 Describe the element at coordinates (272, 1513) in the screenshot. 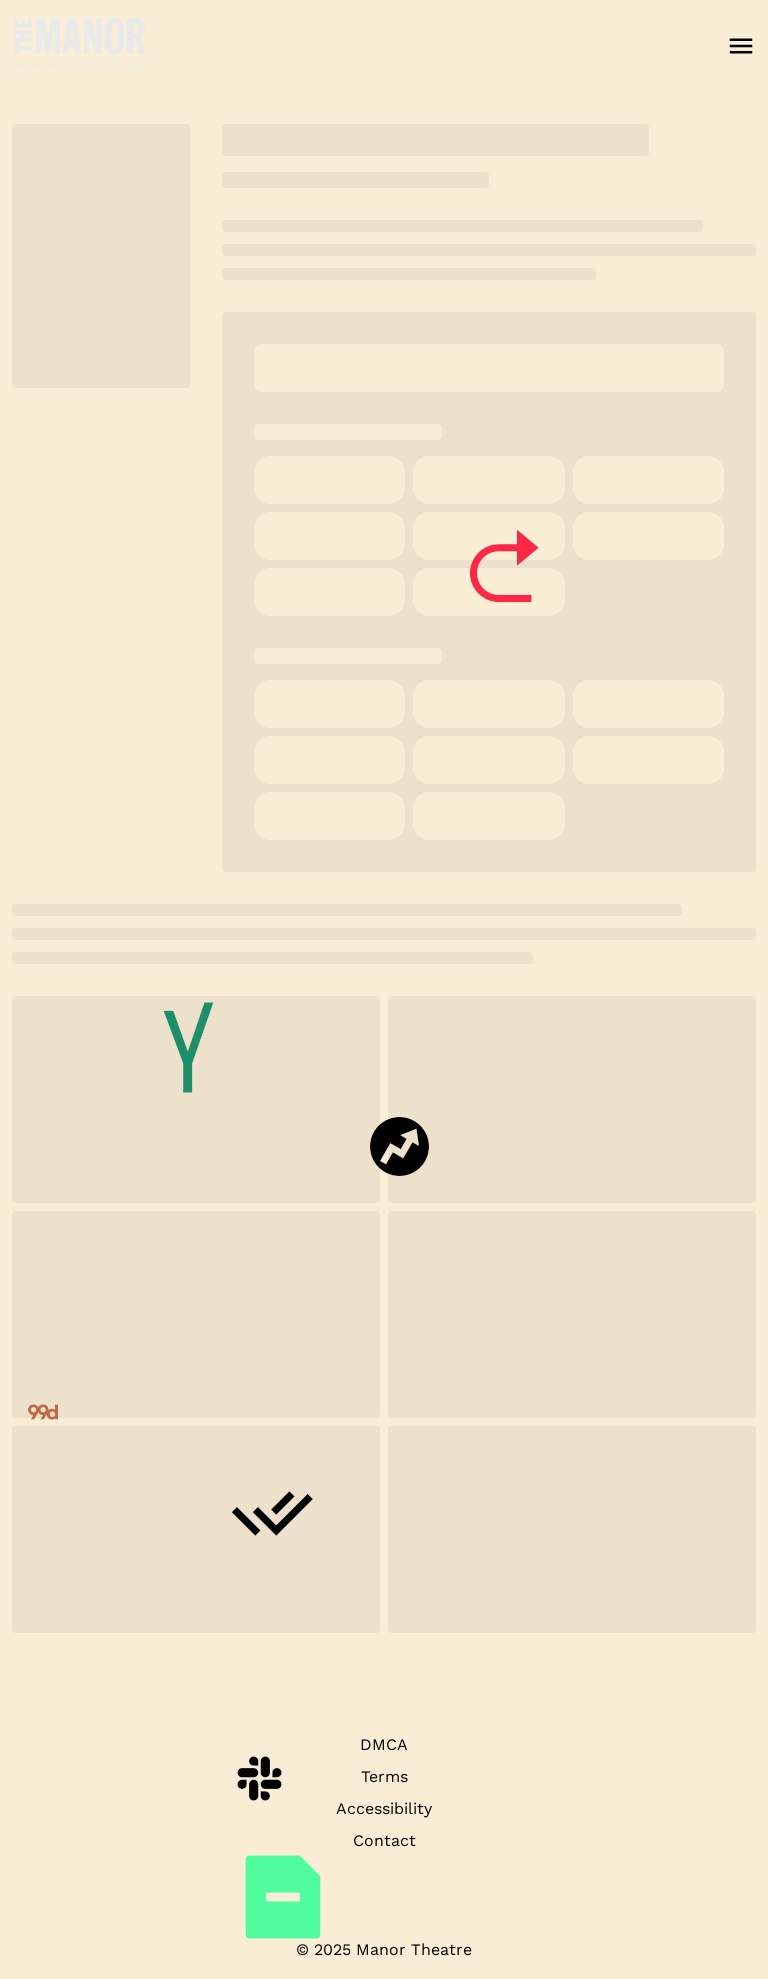

I see `message read confirmation indicator` at that location.